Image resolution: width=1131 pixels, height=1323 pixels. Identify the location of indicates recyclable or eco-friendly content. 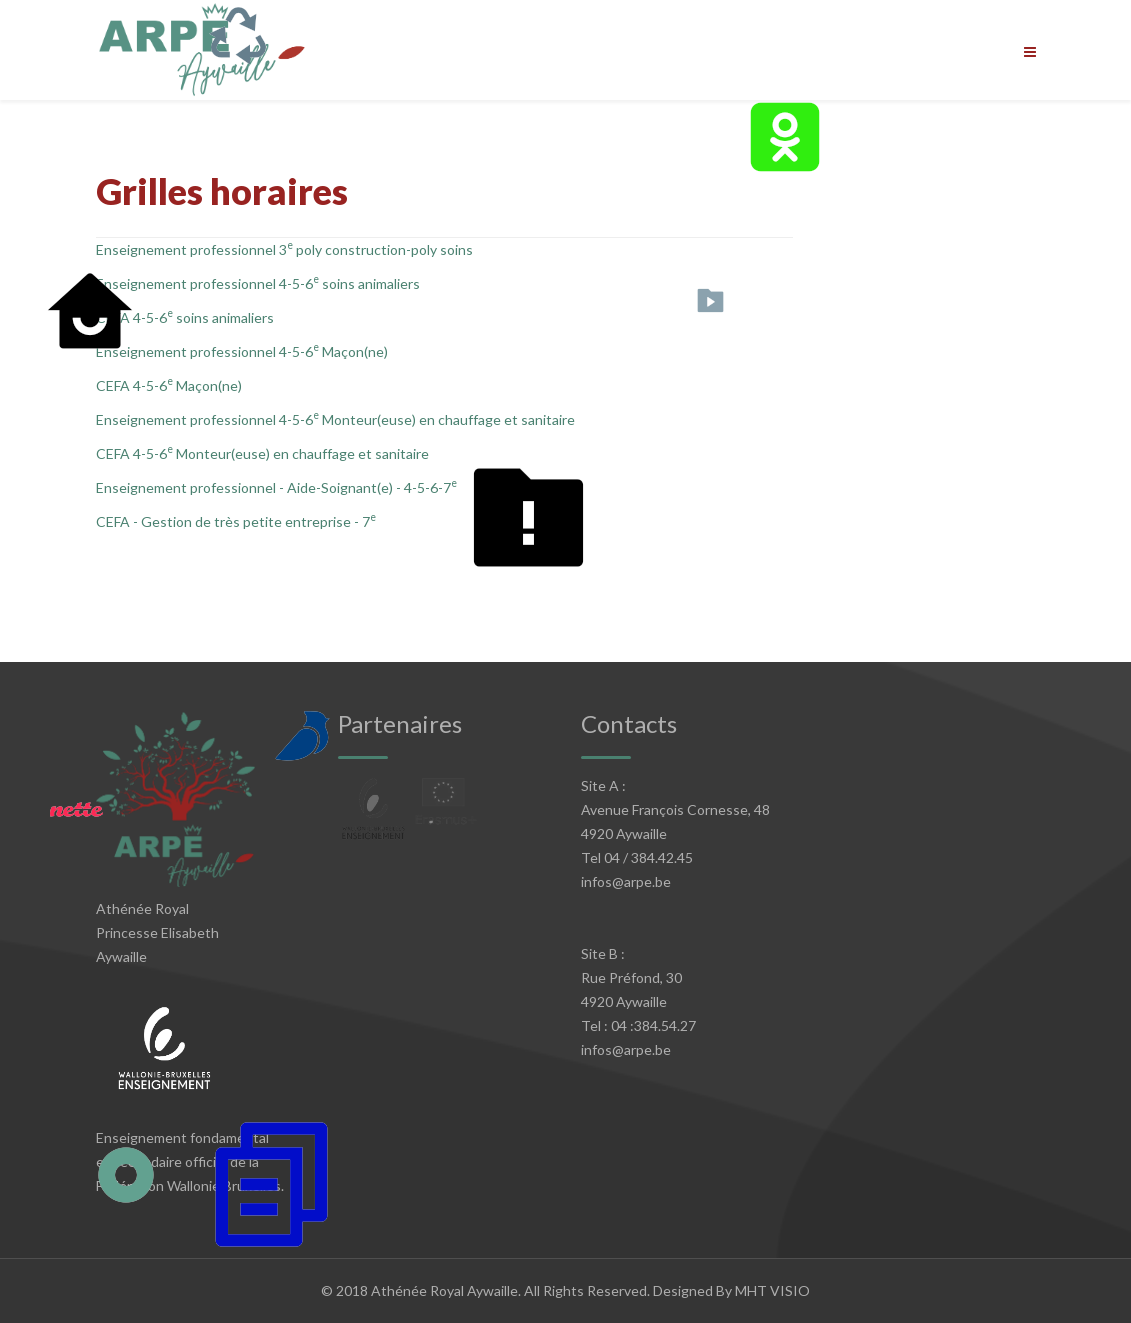
(238, 34).